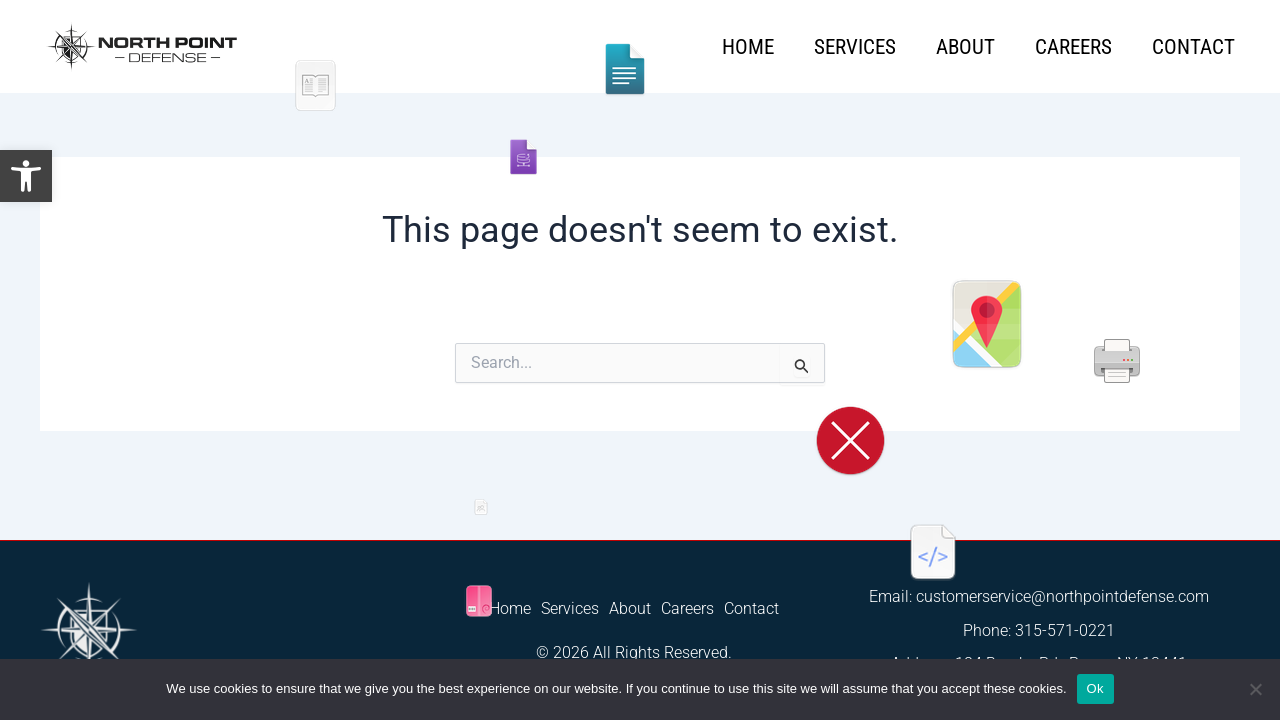 The width and height of the screenshot is (1280, 720). Describe the element at coordinates (1117, 361) in the screenshot. I see `print the current document` at that location.